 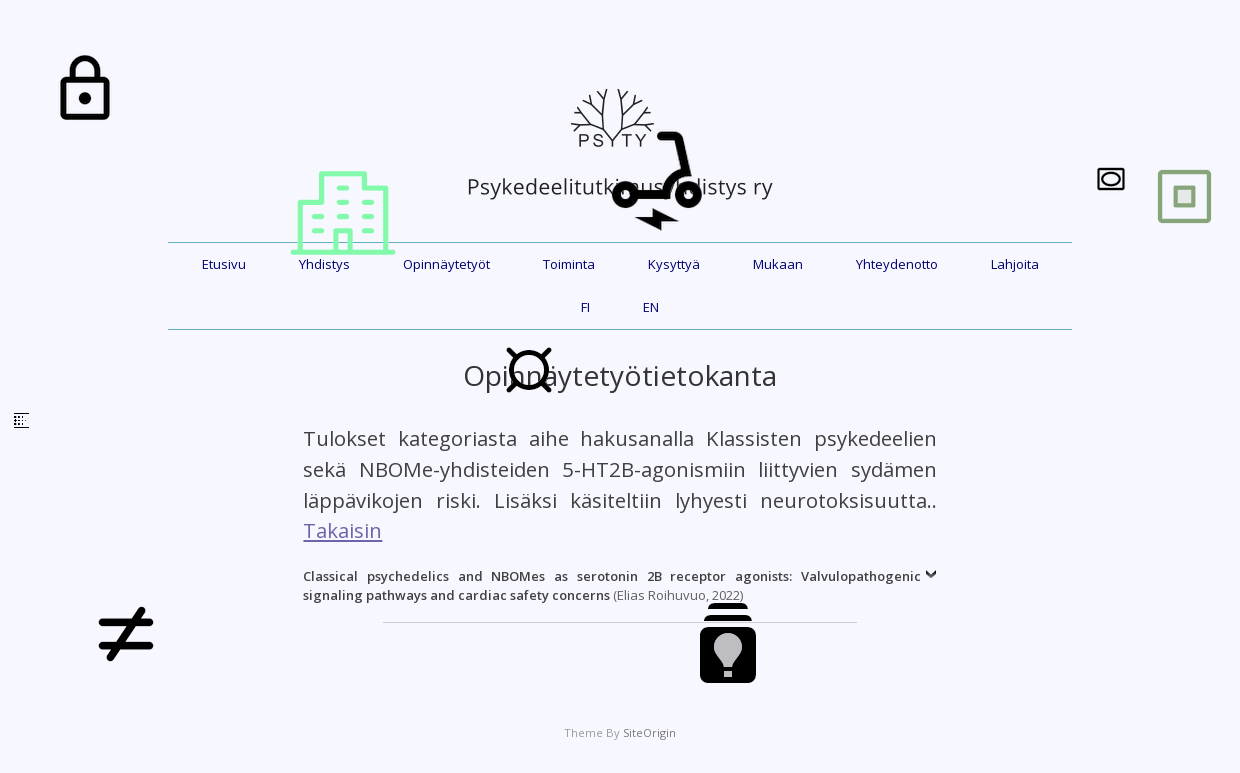 I want to click on apply linear blur effect to image, so click(x=21, y=420).